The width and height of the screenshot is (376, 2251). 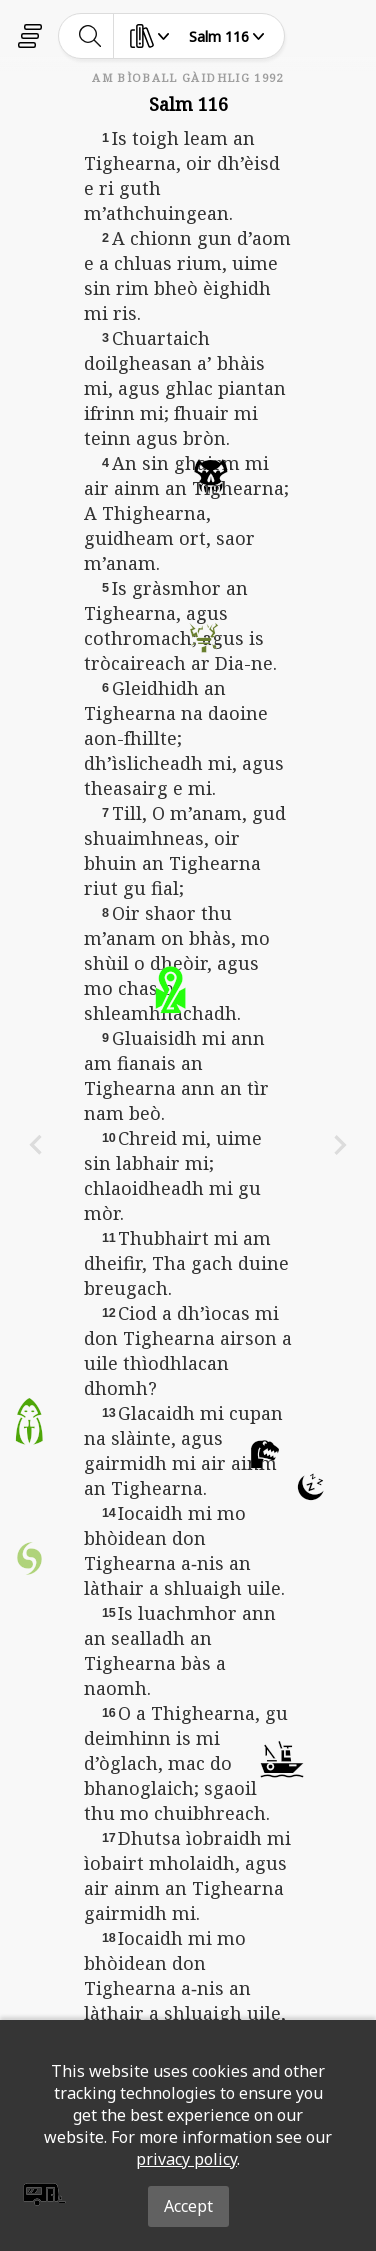 What do you see at coordinates (170, 989) in the screenshot?
I see `religious or faith-based game element` at bounding box center [170, 989].